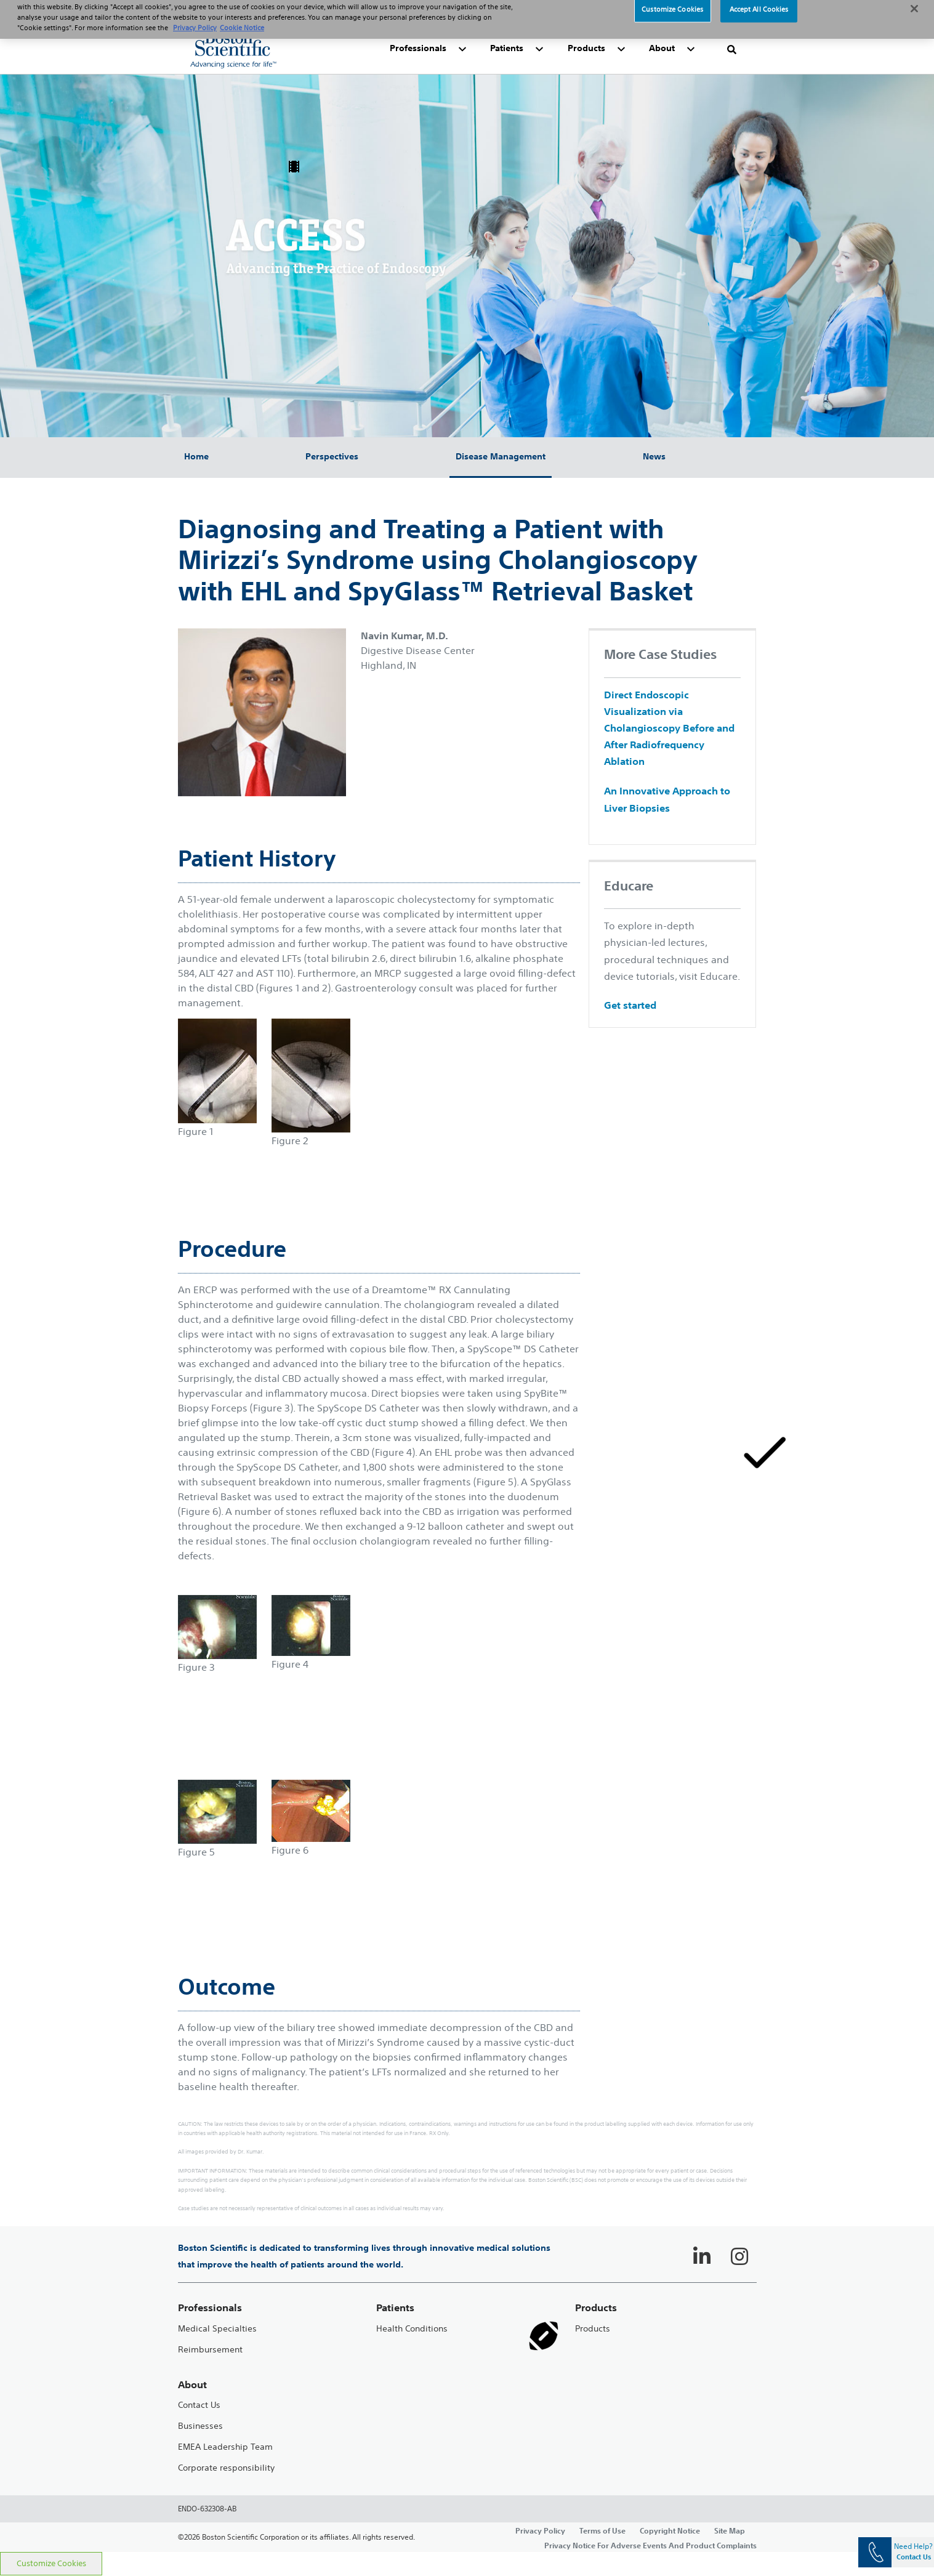 This screenshot has height=2576, width=934. I want to click on confirm or submit an action, so click(764, 1452).